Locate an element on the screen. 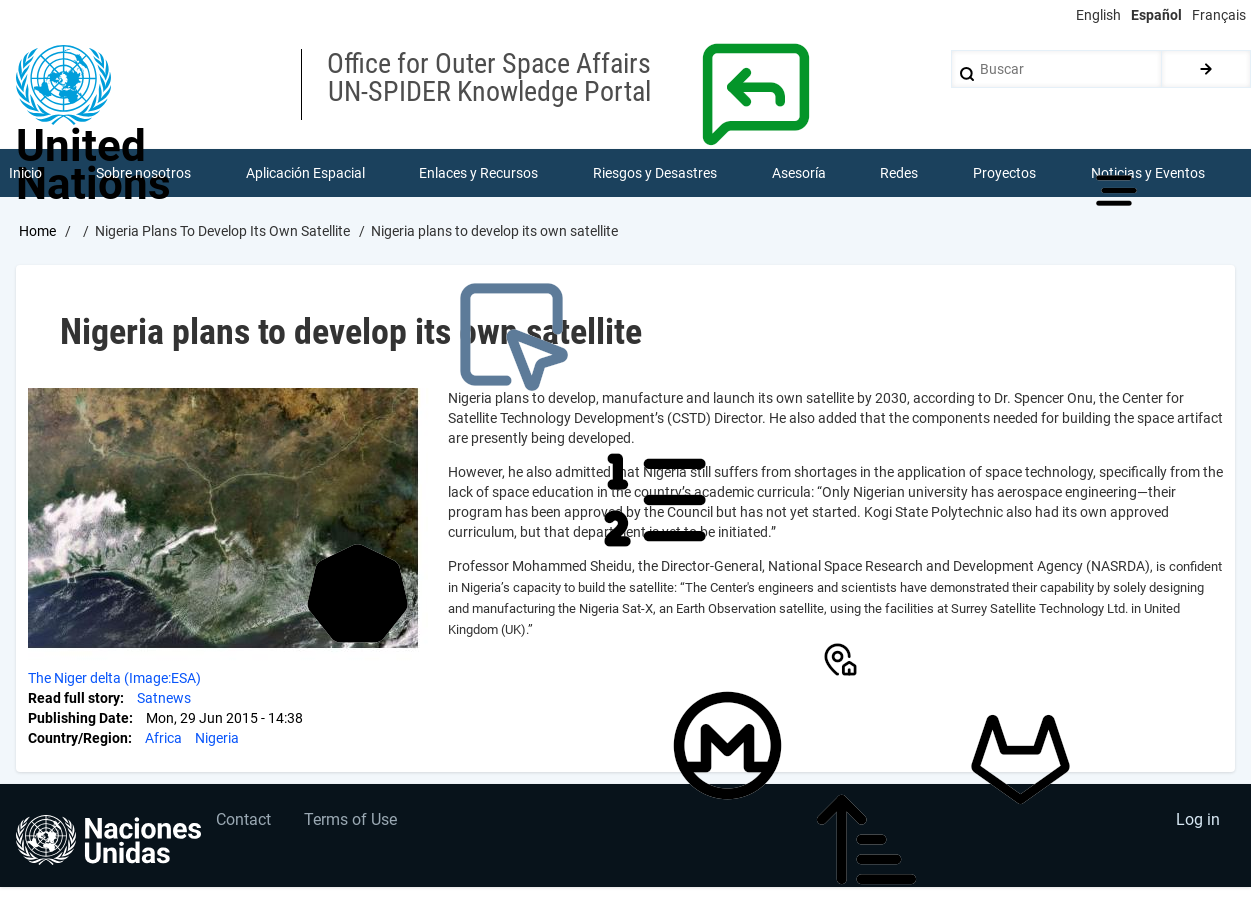 The image size is (1251, 915). access live stream or feed is located at coordinates (1116, 190).